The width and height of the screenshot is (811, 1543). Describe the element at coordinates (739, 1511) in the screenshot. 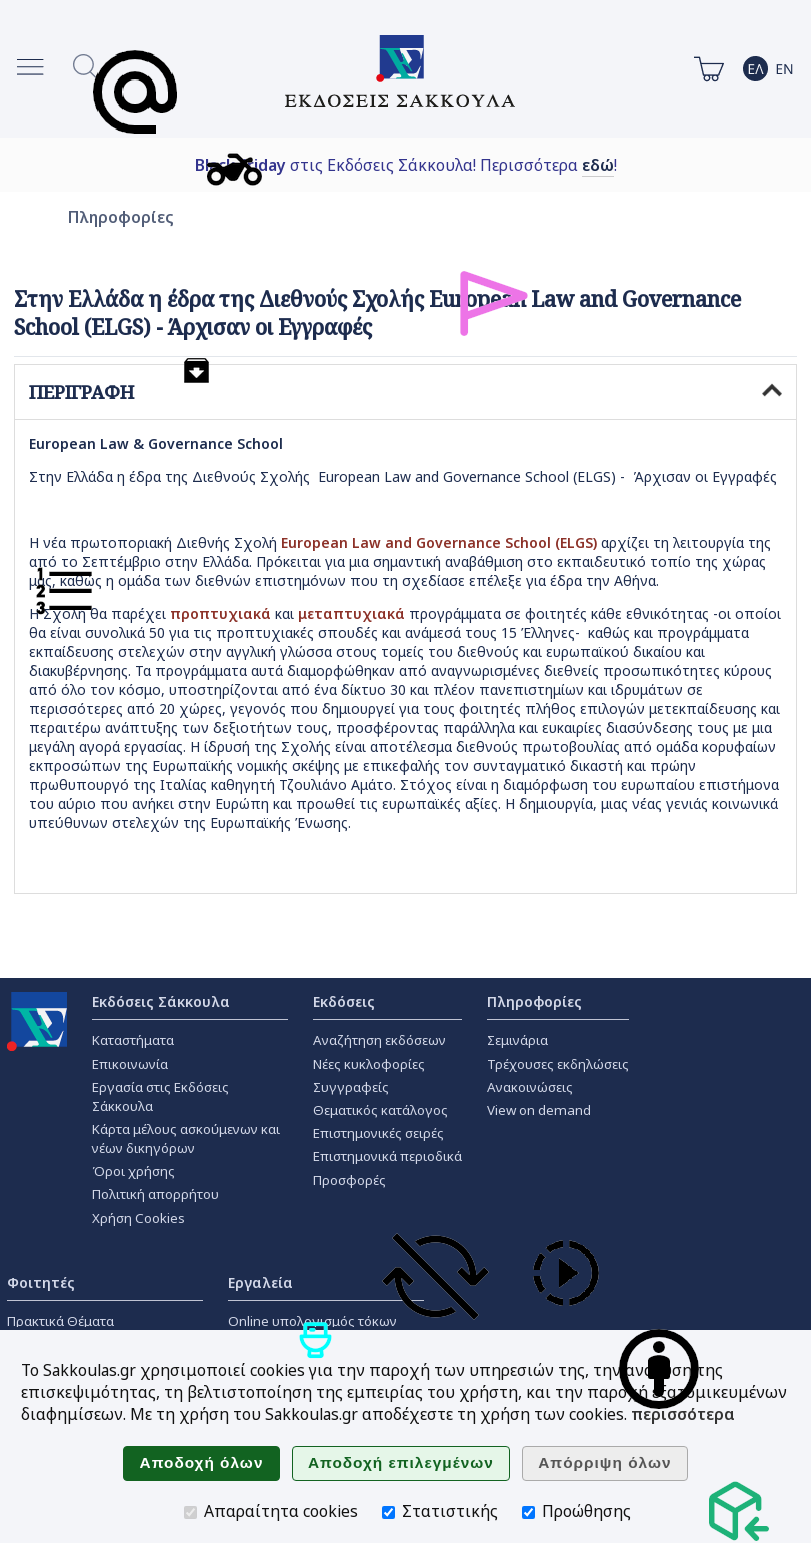

I see `view package dependencies` at that location.